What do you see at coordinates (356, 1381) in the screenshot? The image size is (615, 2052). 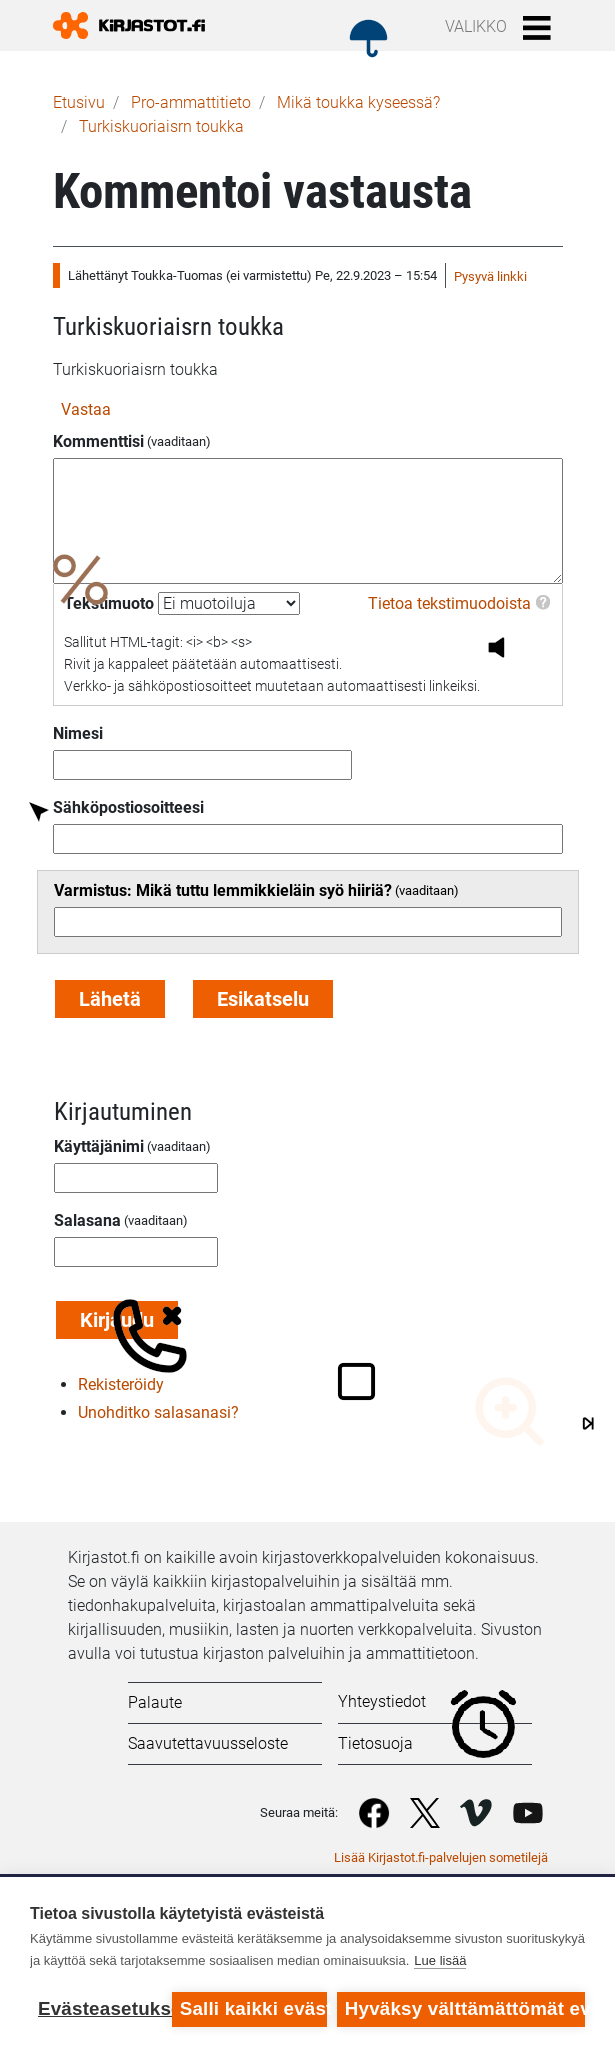 I see `an unchecked checkbox or selection state` at bounding box center [356, 1381].